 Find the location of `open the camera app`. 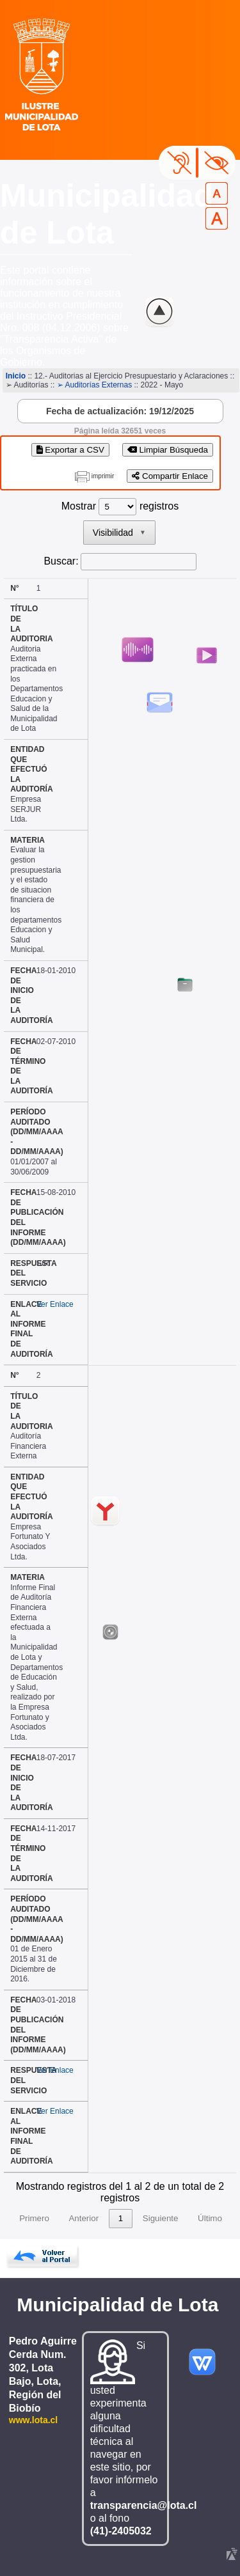

open the camera app is located at coordinates (110, 1632).